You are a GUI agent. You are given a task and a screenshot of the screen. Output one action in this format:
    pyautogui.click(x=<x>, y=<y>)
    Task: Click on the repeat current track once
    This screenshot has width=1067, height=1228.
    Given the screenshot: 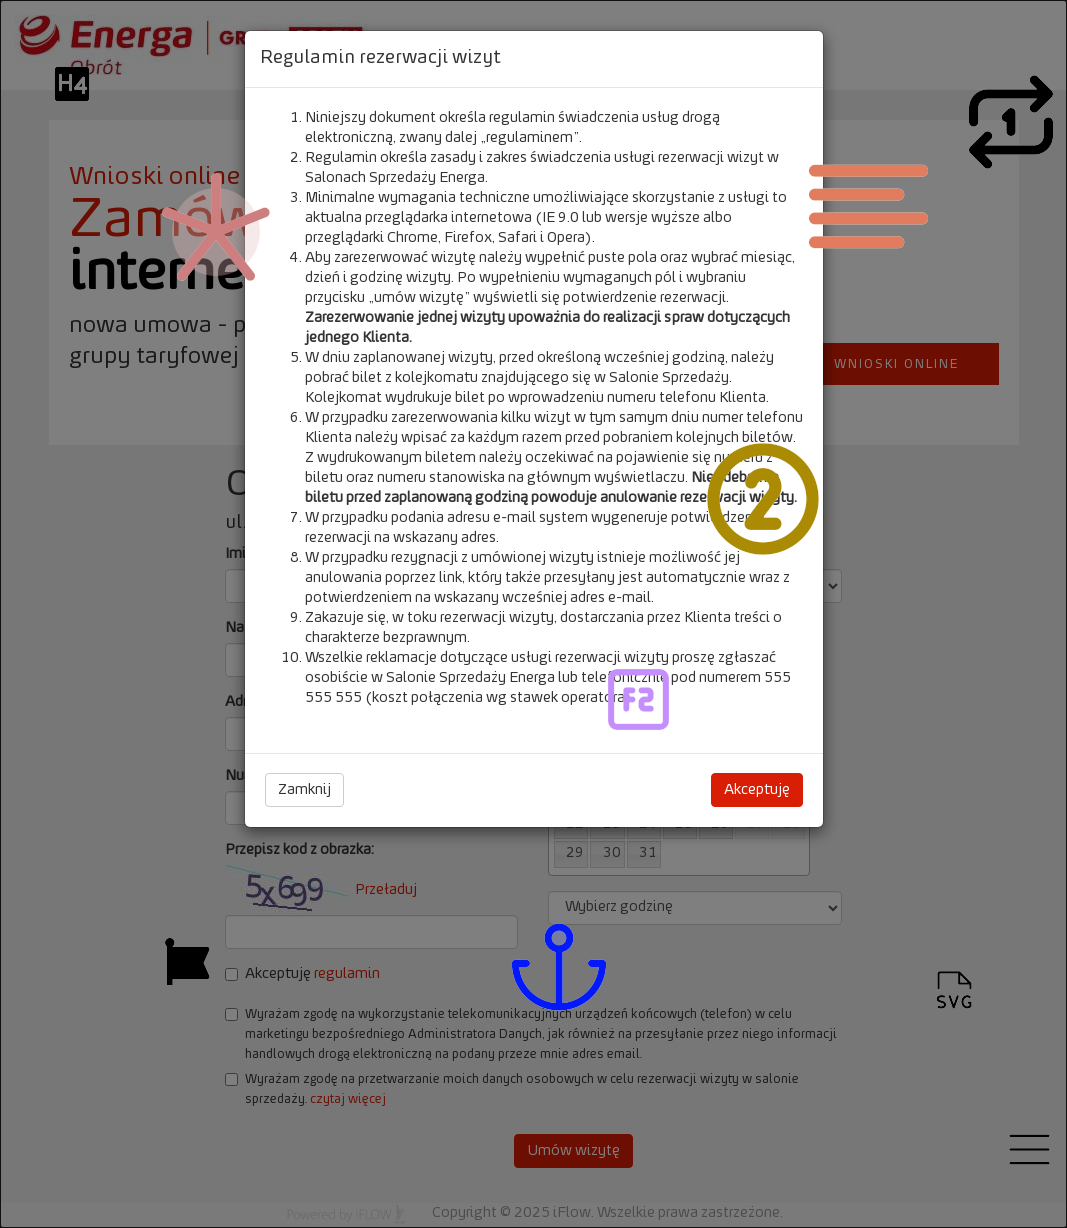 What is the action you would take?
    pyautogui.click(x=1011, y=122)
    